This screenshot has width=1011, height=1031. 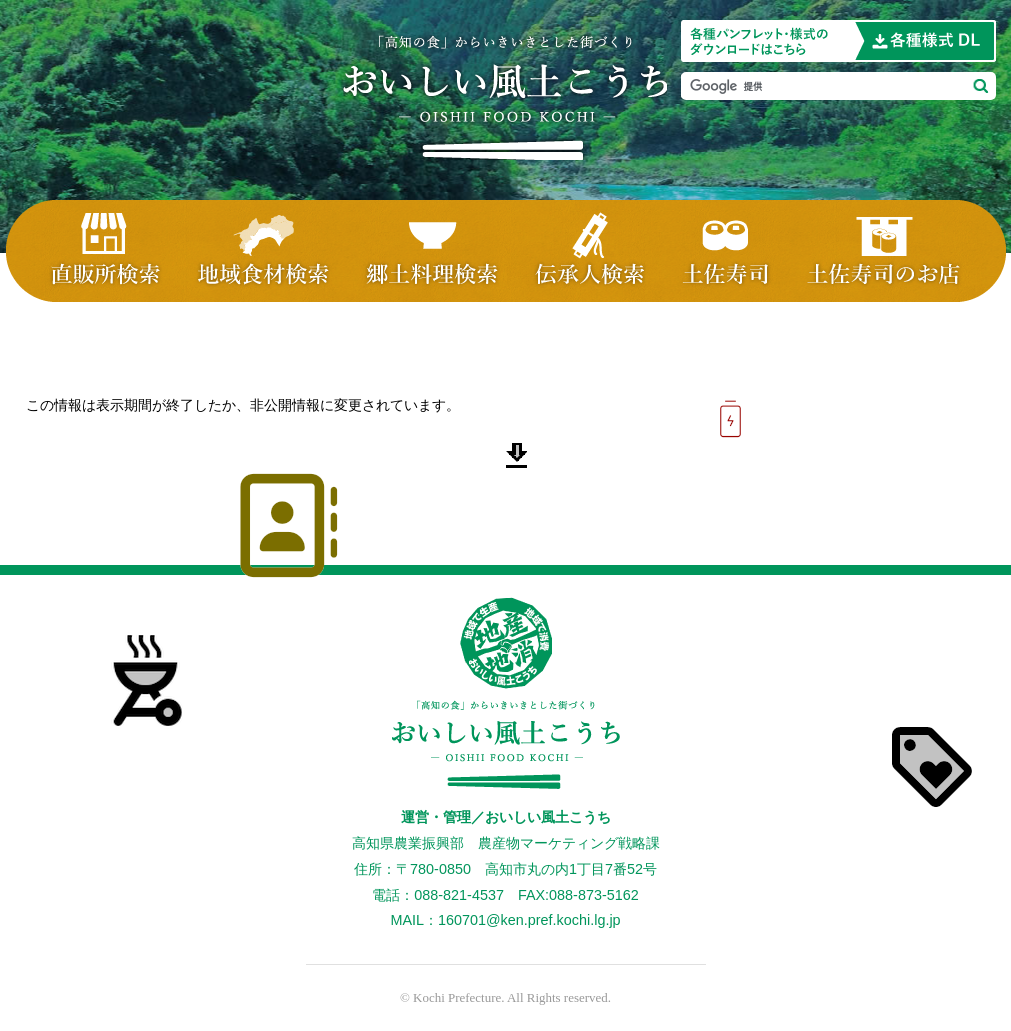 I want to click on indicates device is currently charging, so click(x=730, y=419).